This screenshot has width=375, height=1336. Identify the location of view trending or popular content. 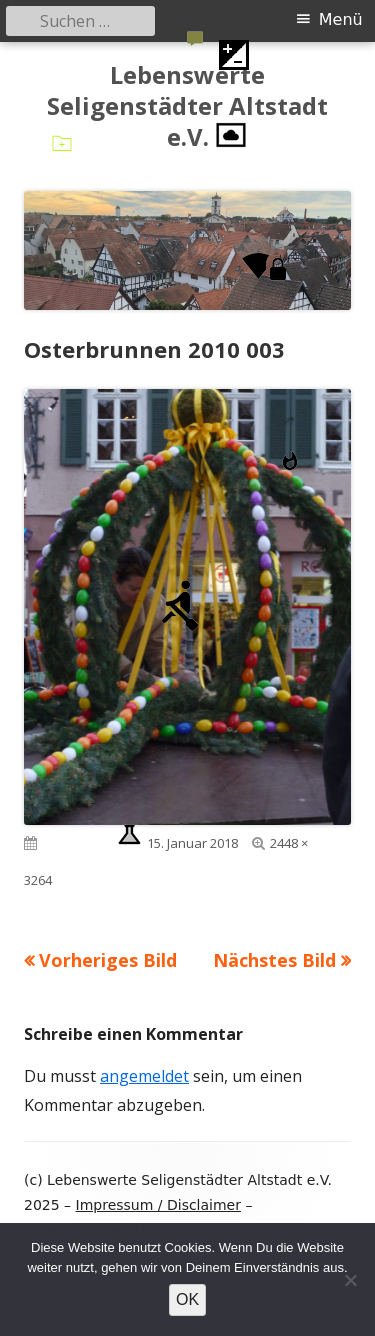
(290, 461).